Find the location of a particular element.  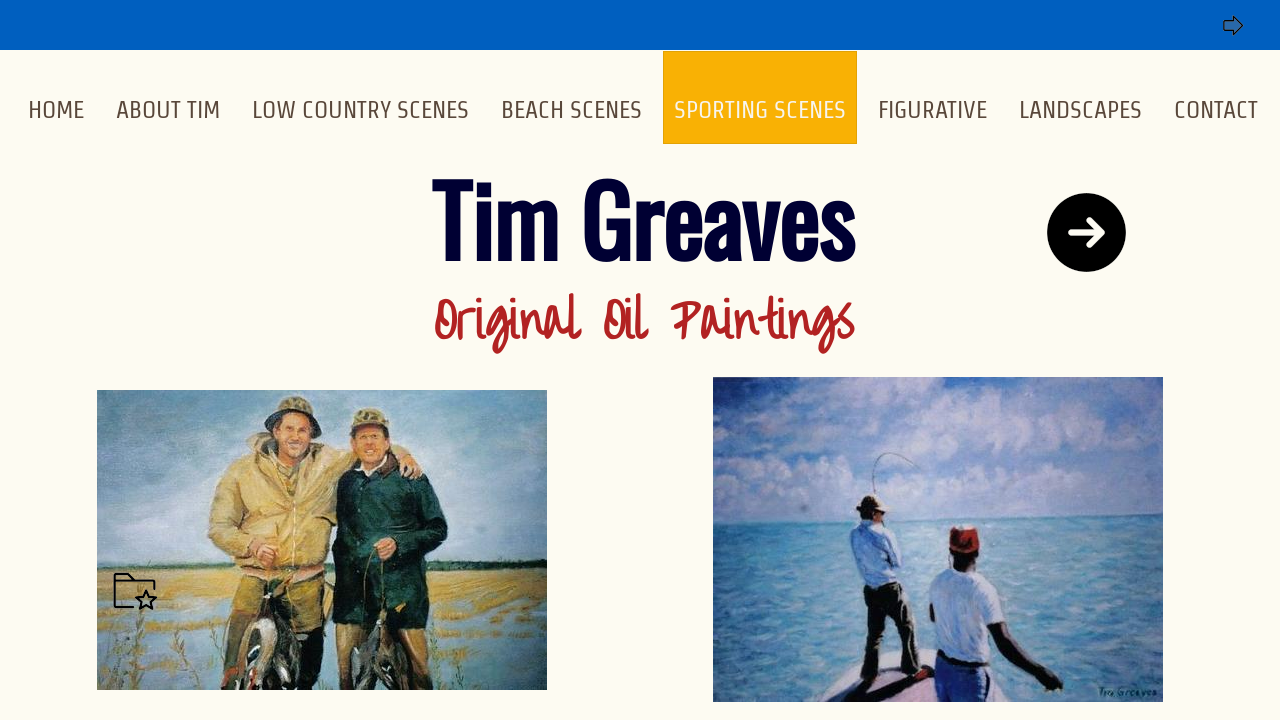

access your starred or favorite files is located at coordinates (134, 590).